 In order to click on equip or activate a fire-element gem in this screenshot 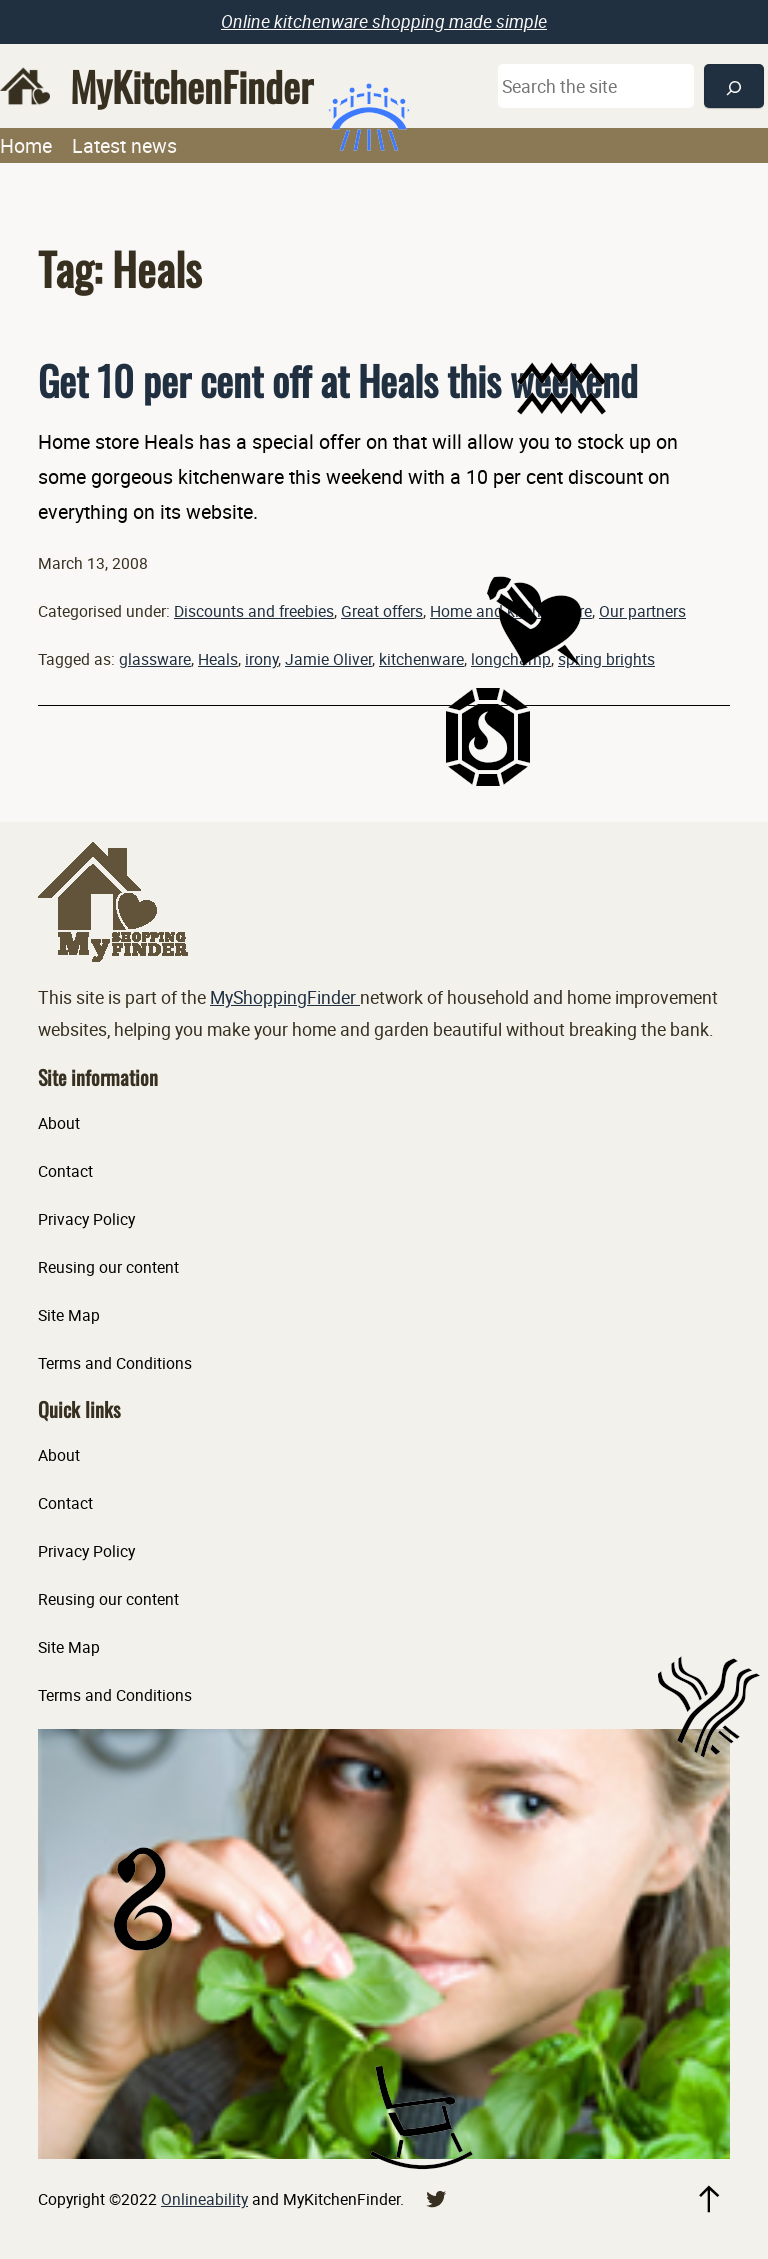, I will do `click(488, 737)`.